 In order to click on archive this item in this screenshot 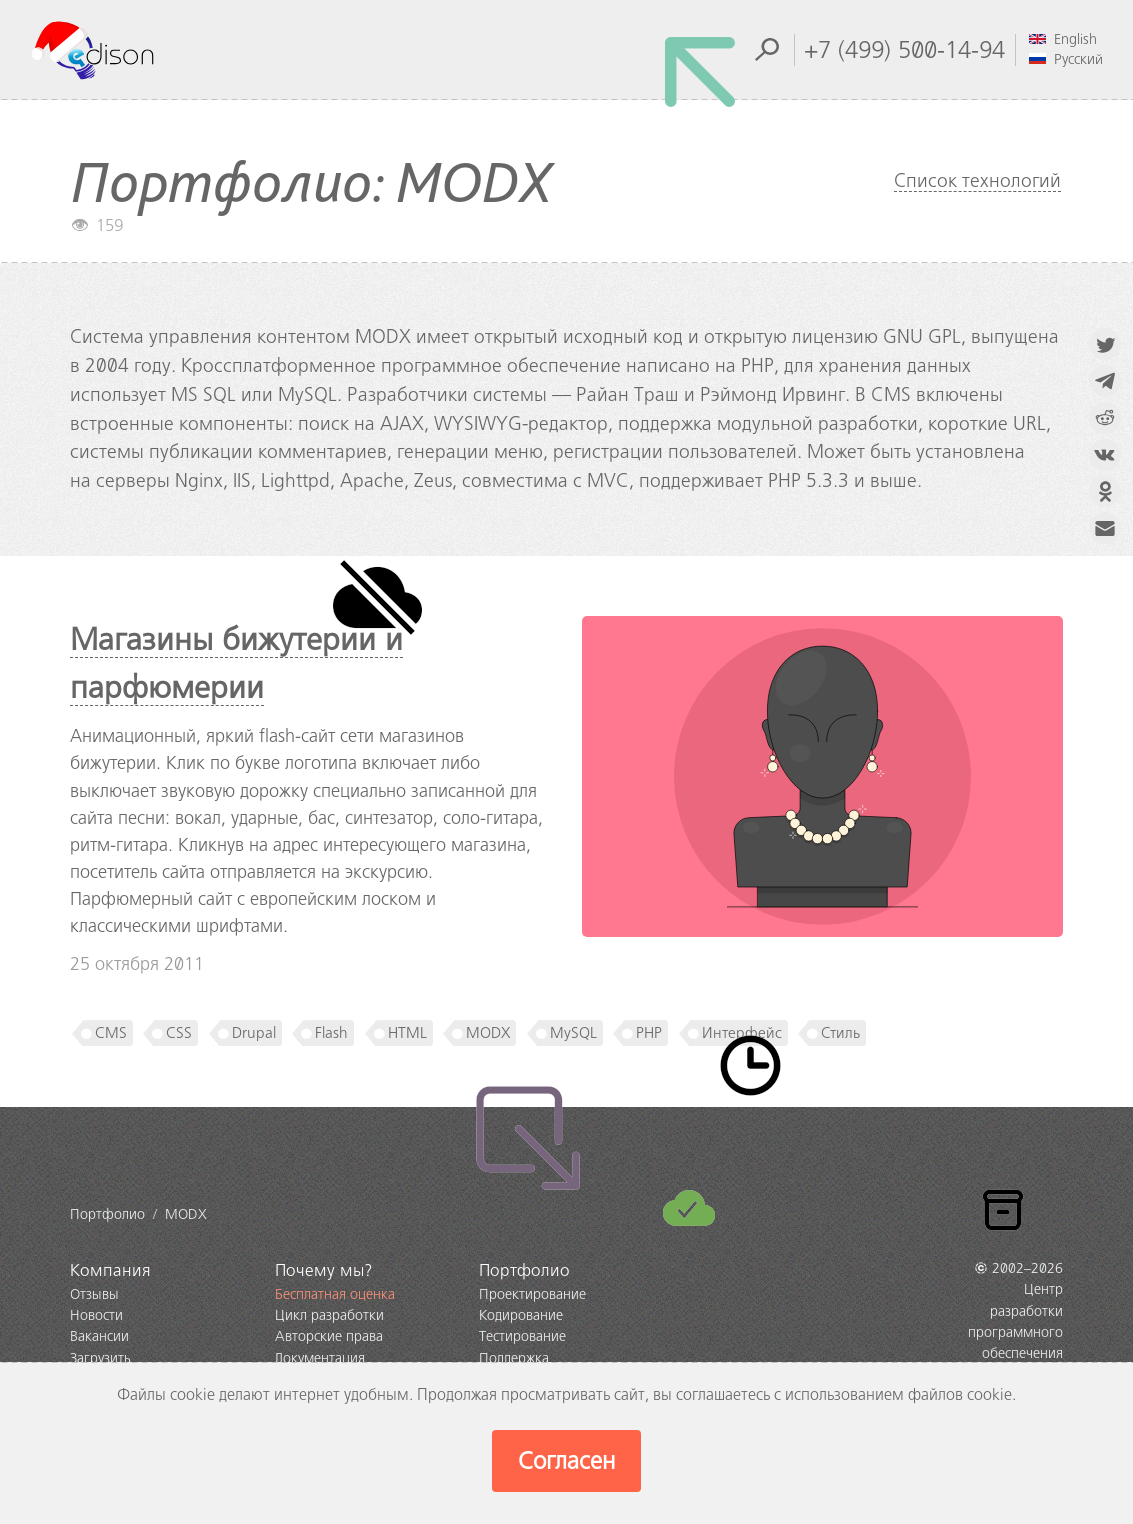, I will do `click(1003, 1210)`.